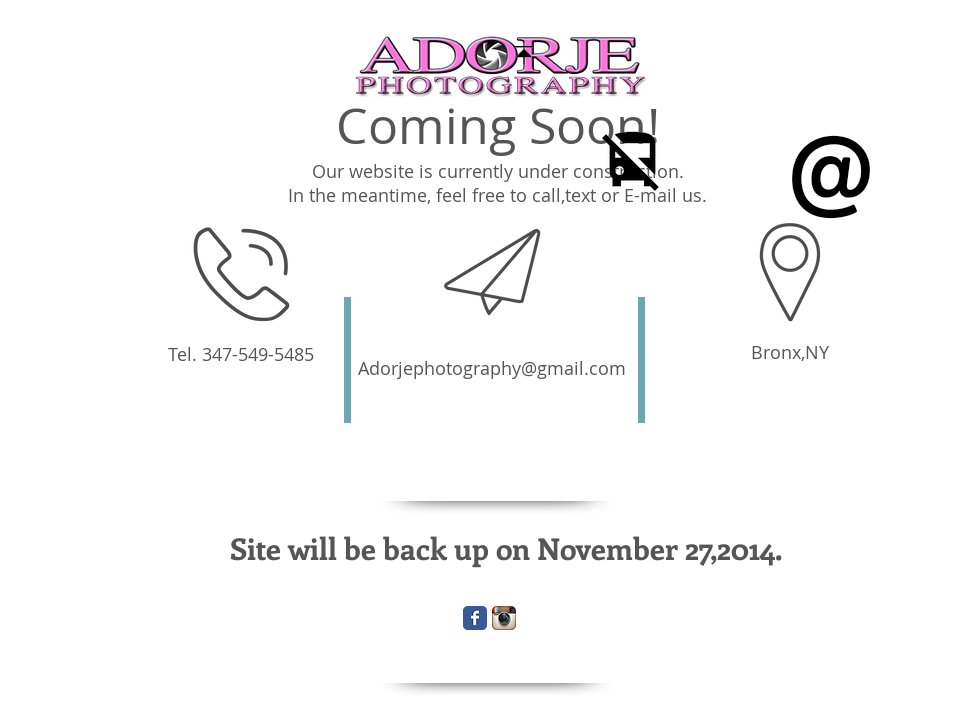  Describe the element at coordinates (632, 160) in the screenshot. I see `no transfer available at this stop` at that location.